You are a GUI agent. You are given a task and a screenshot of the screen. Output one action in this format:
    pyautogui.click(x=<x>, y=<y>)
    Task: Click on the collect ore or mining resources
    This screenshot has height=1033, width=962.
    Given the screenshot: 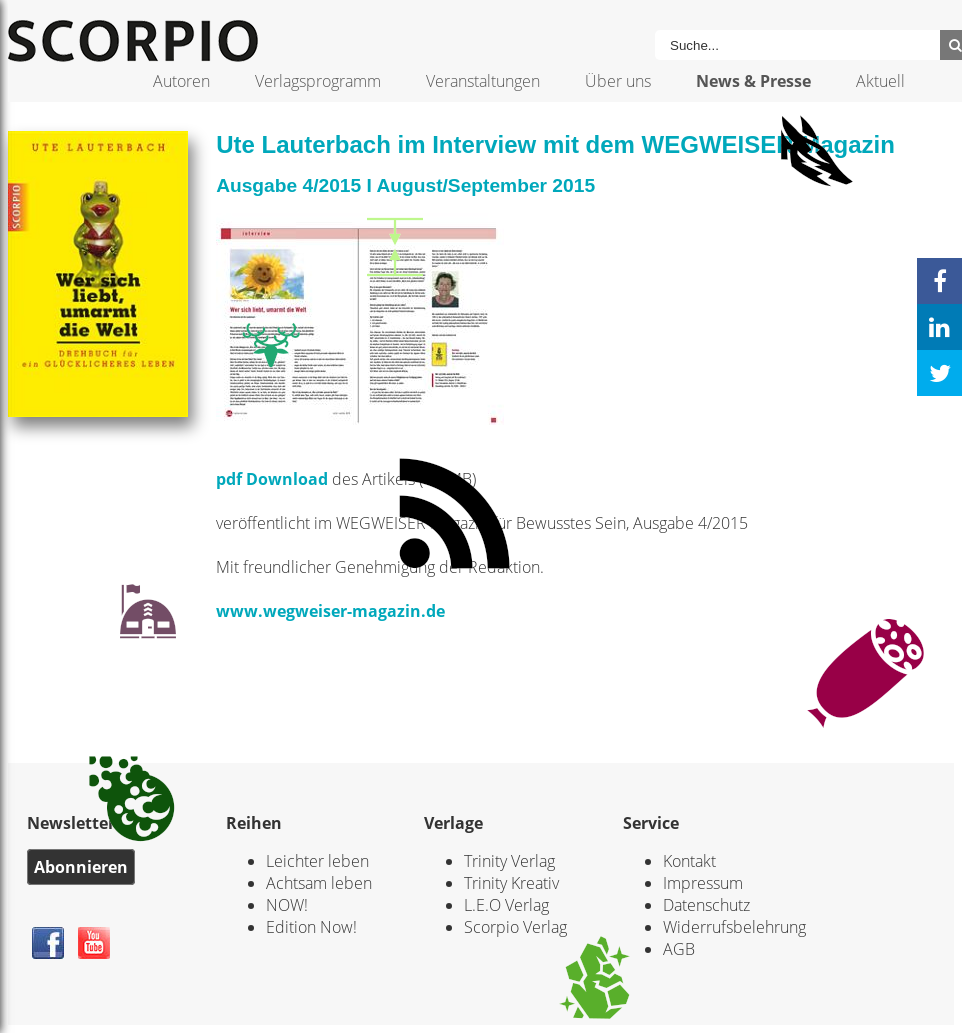 What is the action you would take?
    pyautogui.click(x=594, y=977)
    